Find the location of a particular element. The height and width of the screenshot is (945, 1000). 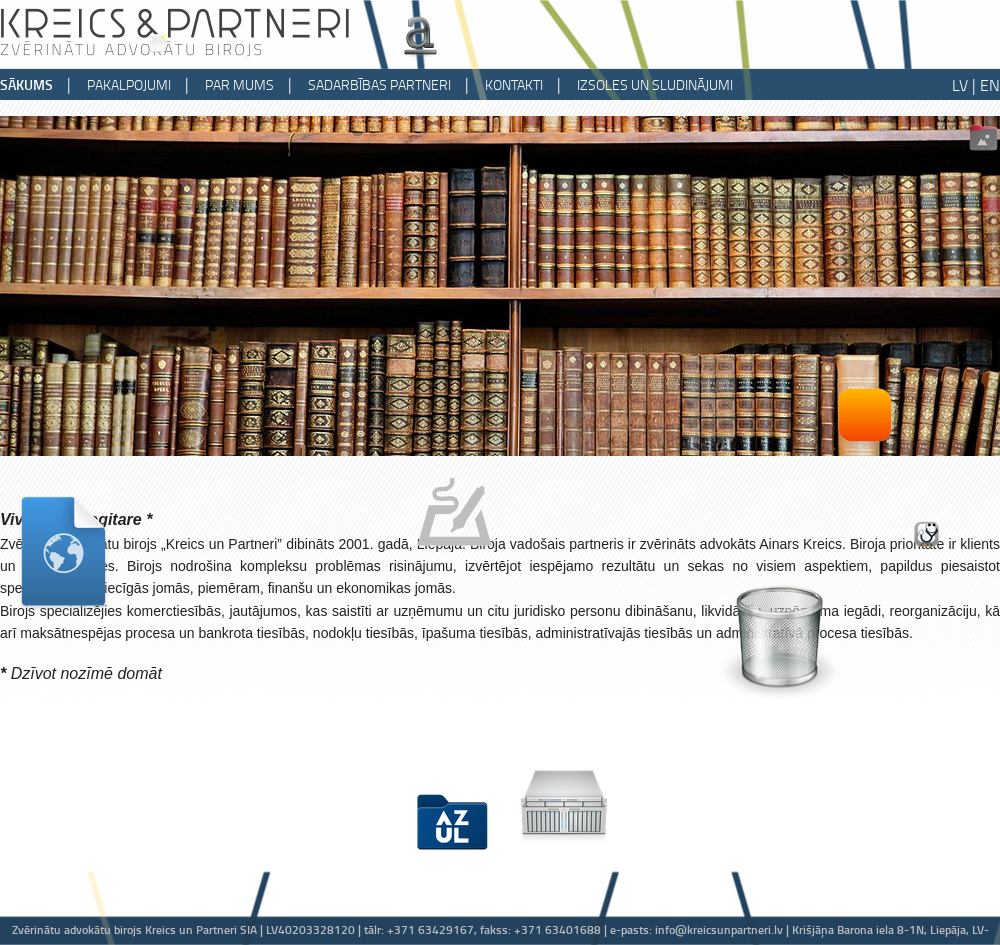

apply underline formatting to selected text is located at coordinates (420, 36).